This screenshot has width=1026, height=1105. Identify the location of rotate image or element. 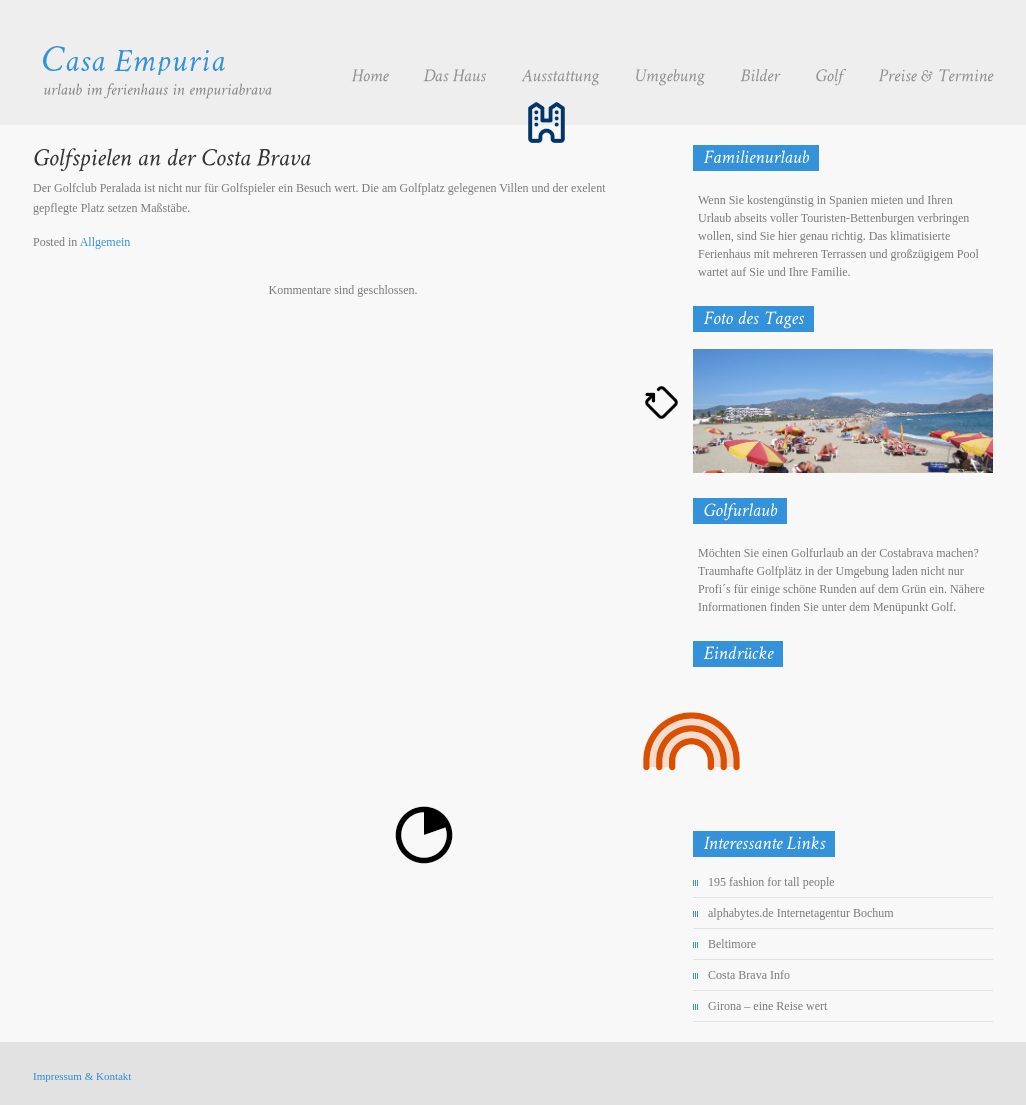
(661, 402).